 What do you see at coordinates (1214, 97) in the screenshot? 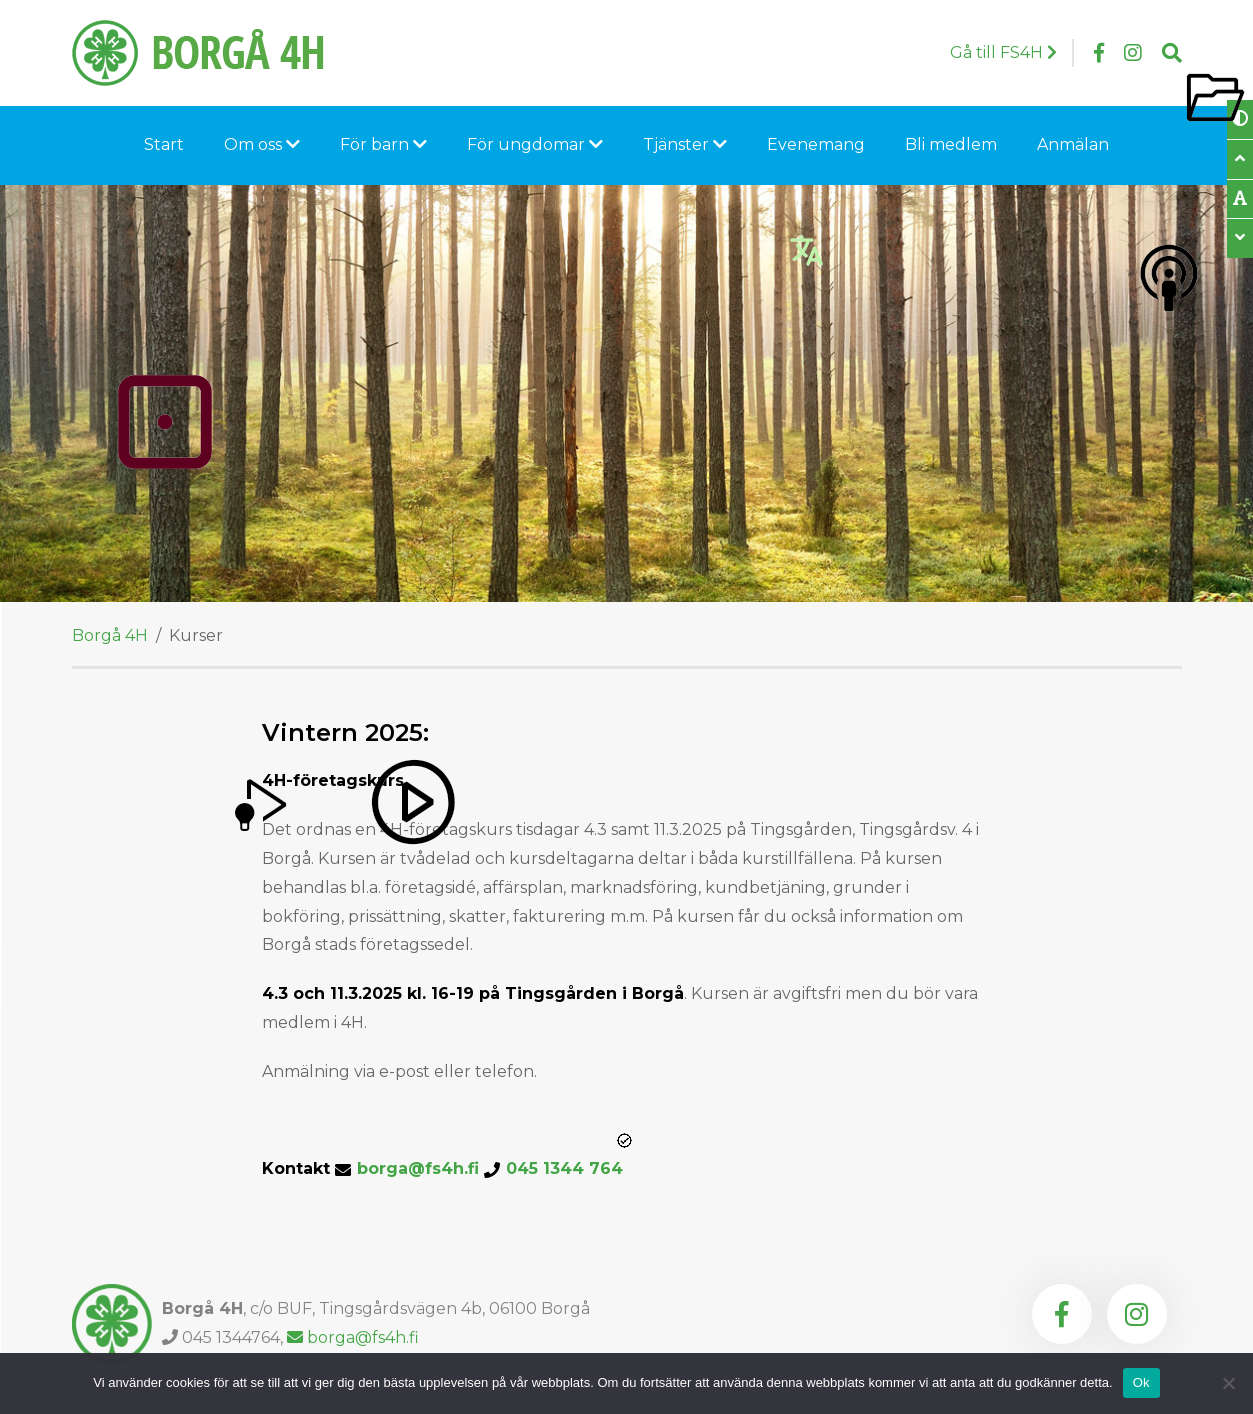
I see `an open folder in the file explorer` at bounding box center [1214, 97].